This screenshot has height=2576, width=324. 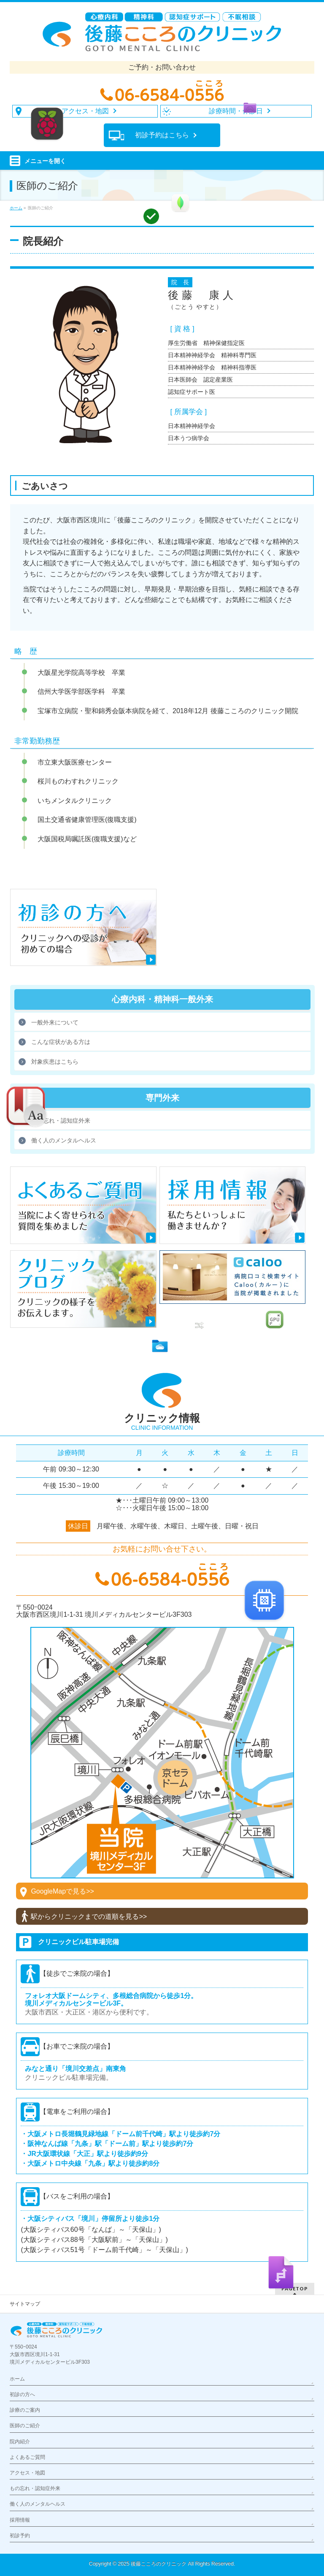 What do you see at coordinates (47, 123) in the screenshot?
I see `launch raspbian operating system` at bounding box center [47, 123].